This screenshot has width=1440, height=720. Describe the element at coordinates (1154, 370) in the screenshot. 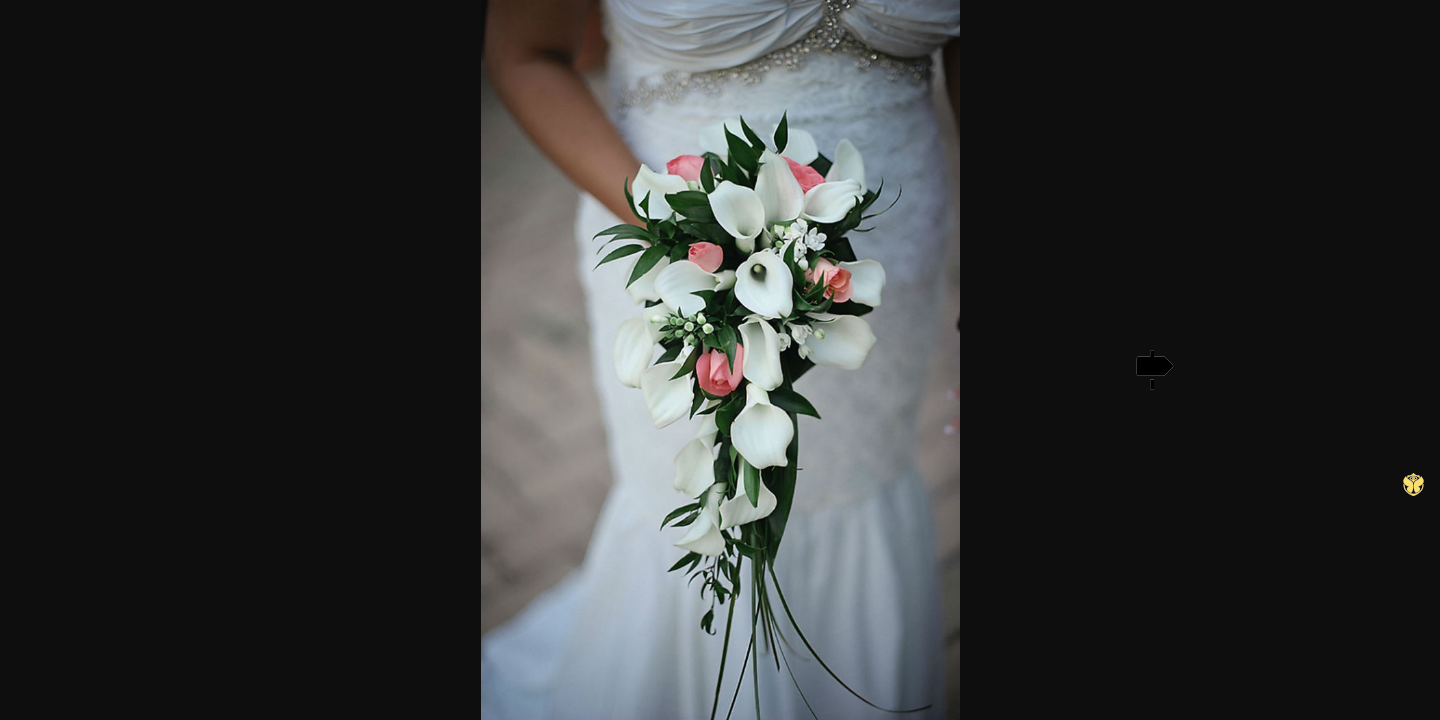

I see `get directions or navigate to a destination` at that location.